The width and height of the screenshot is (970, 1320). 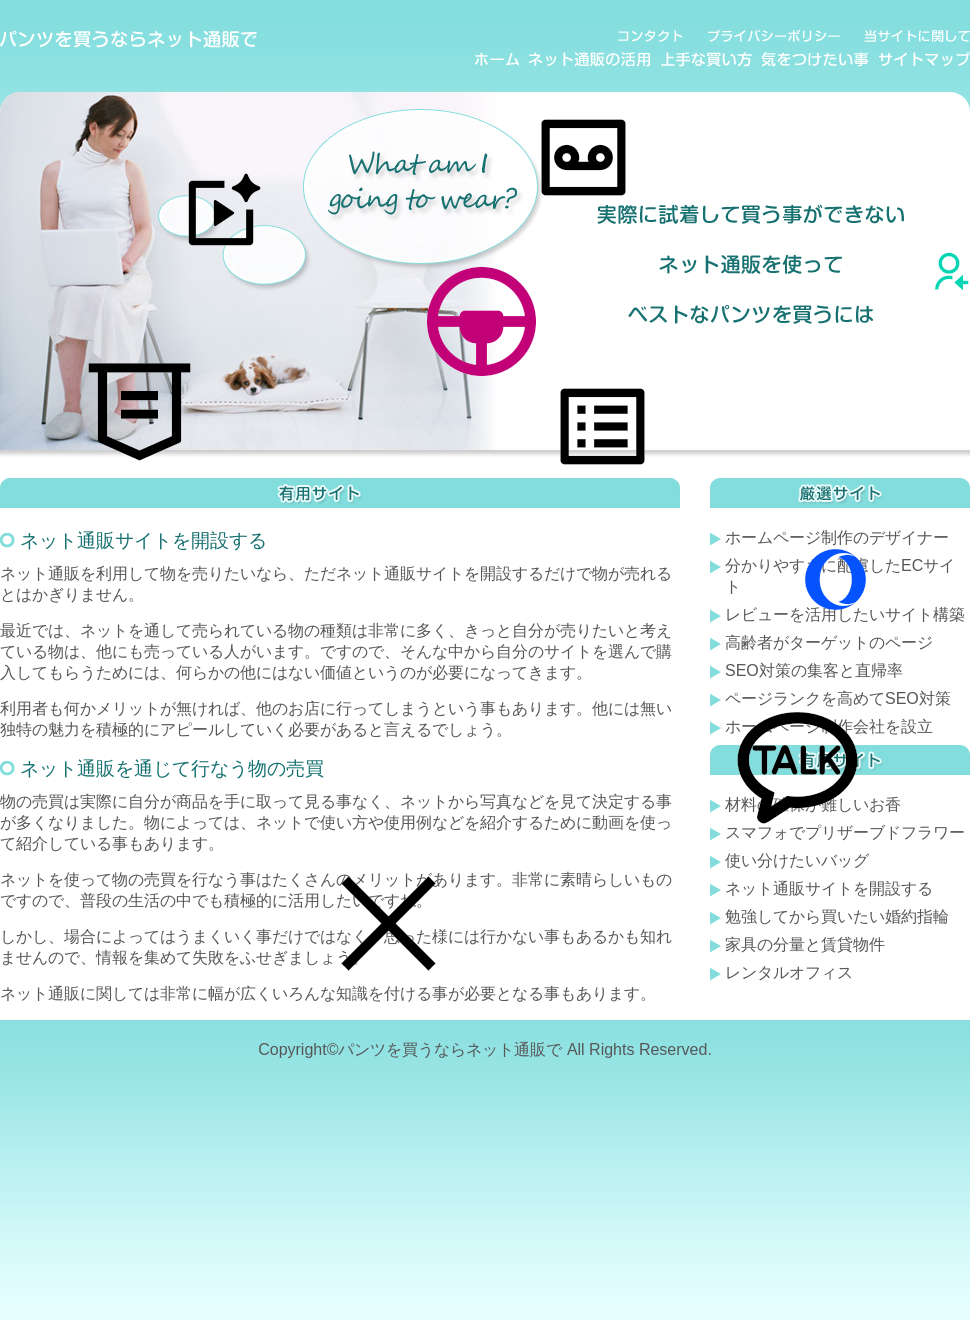 What do you see at coordinates (949, 272) in the screenshot?
I see `incoming user request or friend invitation` at bounding box center [949, 272].